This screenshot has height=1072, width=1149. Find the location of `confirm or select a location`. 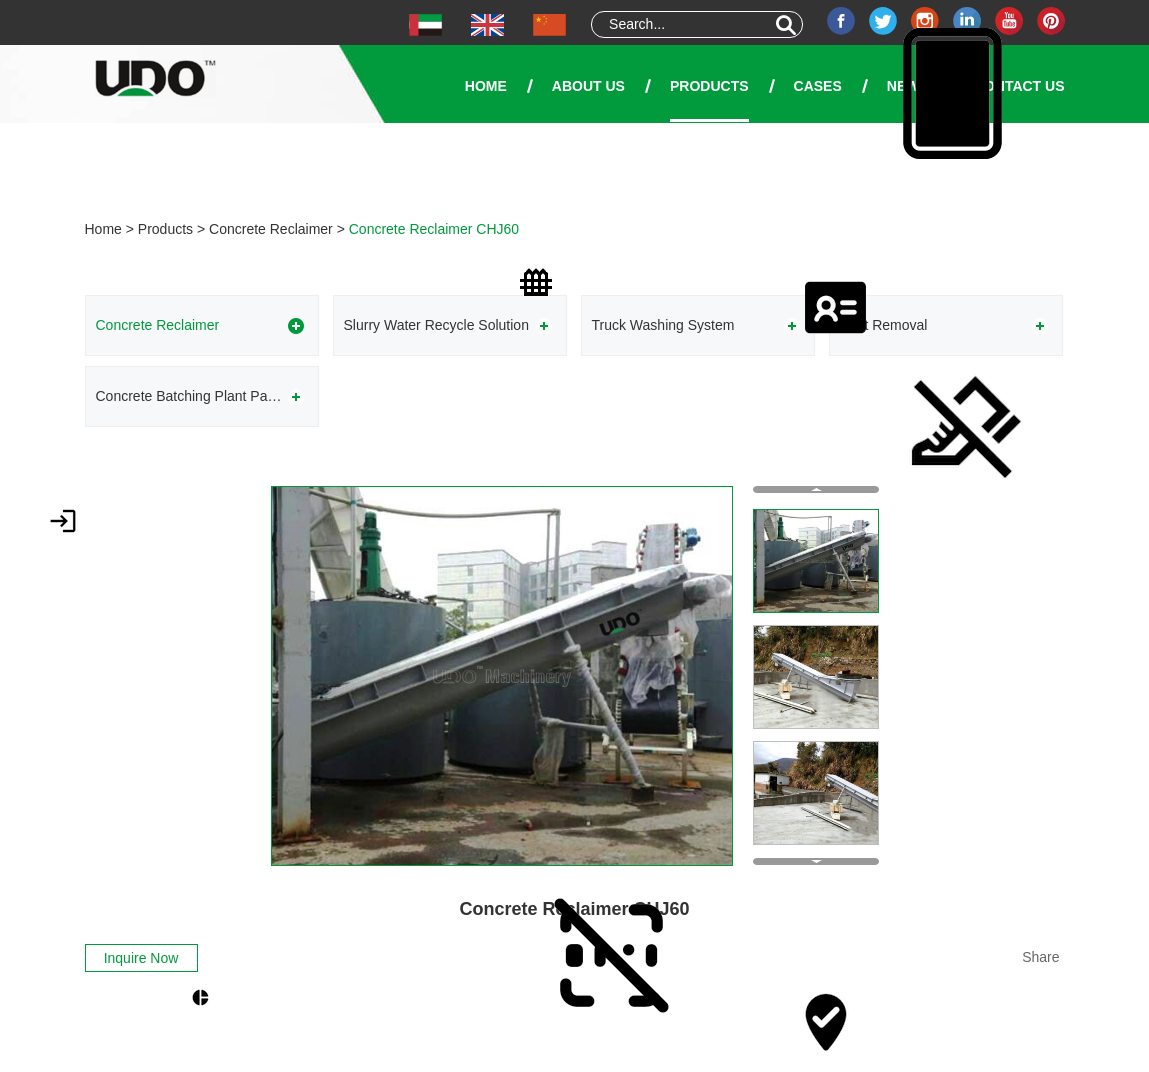

confirm or select a location is located at coordinates (826, 1023).